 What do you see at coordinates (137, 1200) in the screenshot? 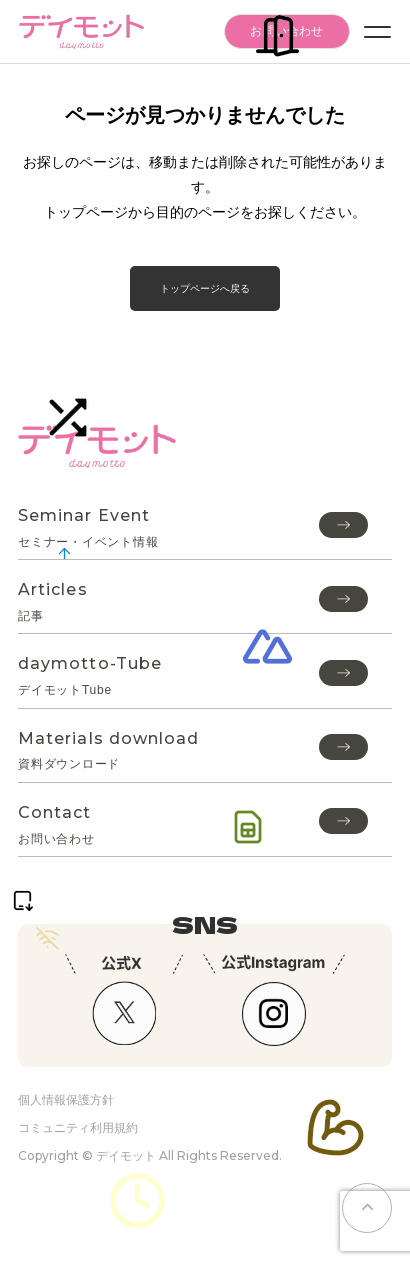
I see `view time or clock settings` at bounding box center [137, 1200].